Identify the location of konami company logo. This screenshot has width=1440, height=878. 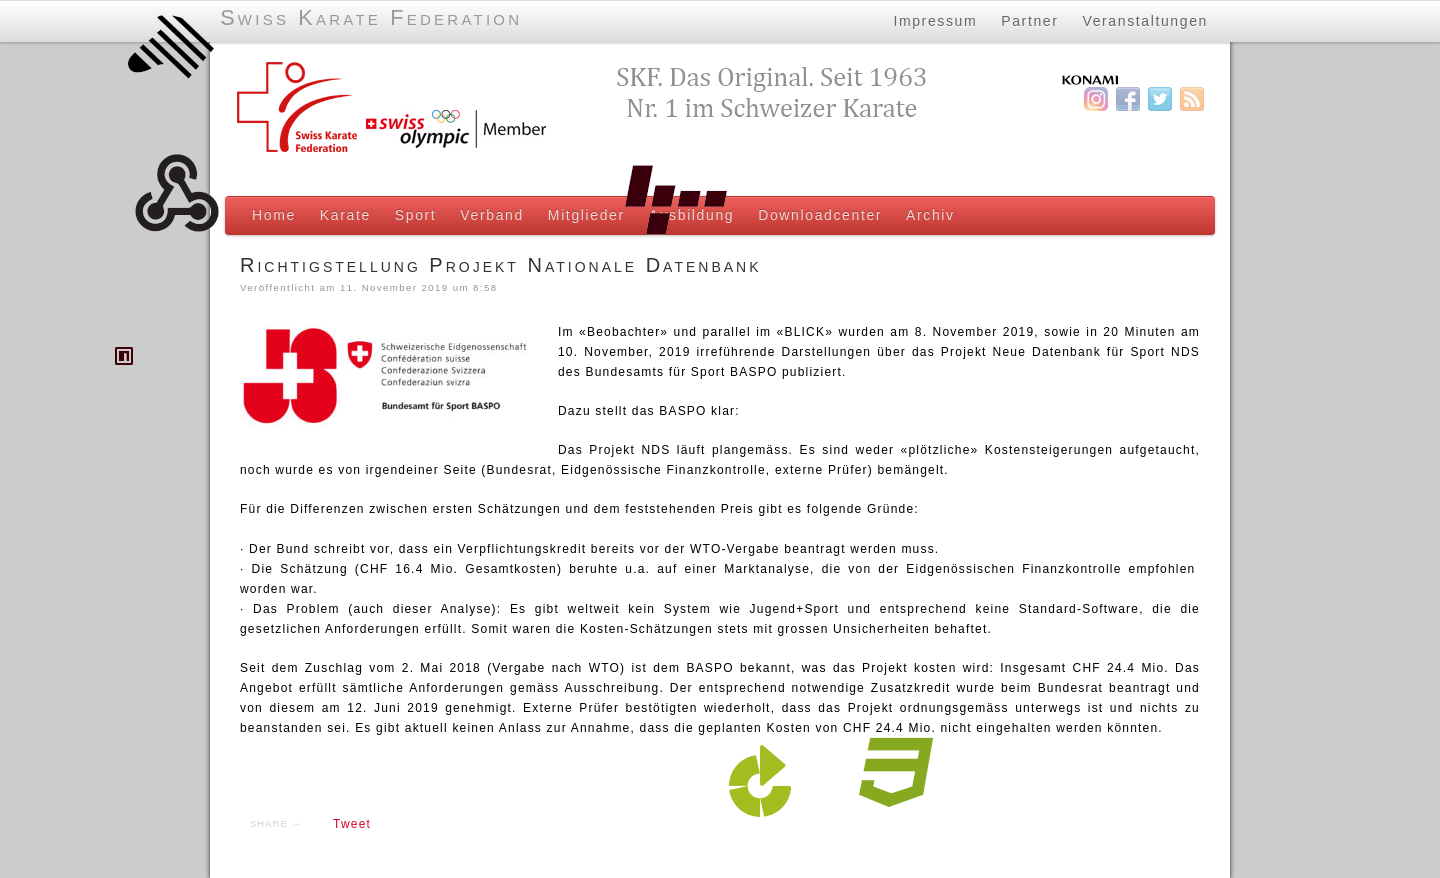
(1090, 80).